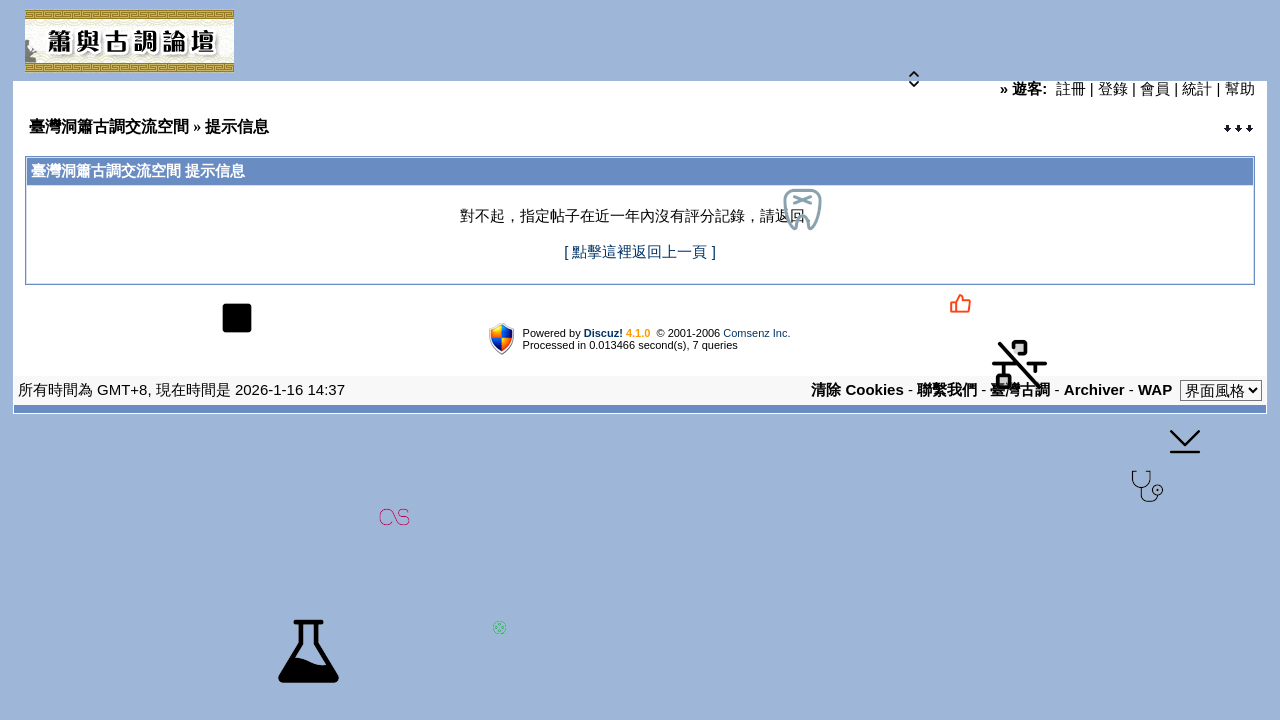 This screenshot has width=1280, height=720. Describe the element at coordinates (394, 516) in the screenshot. I see `connect to your Last.fm account` at that location.